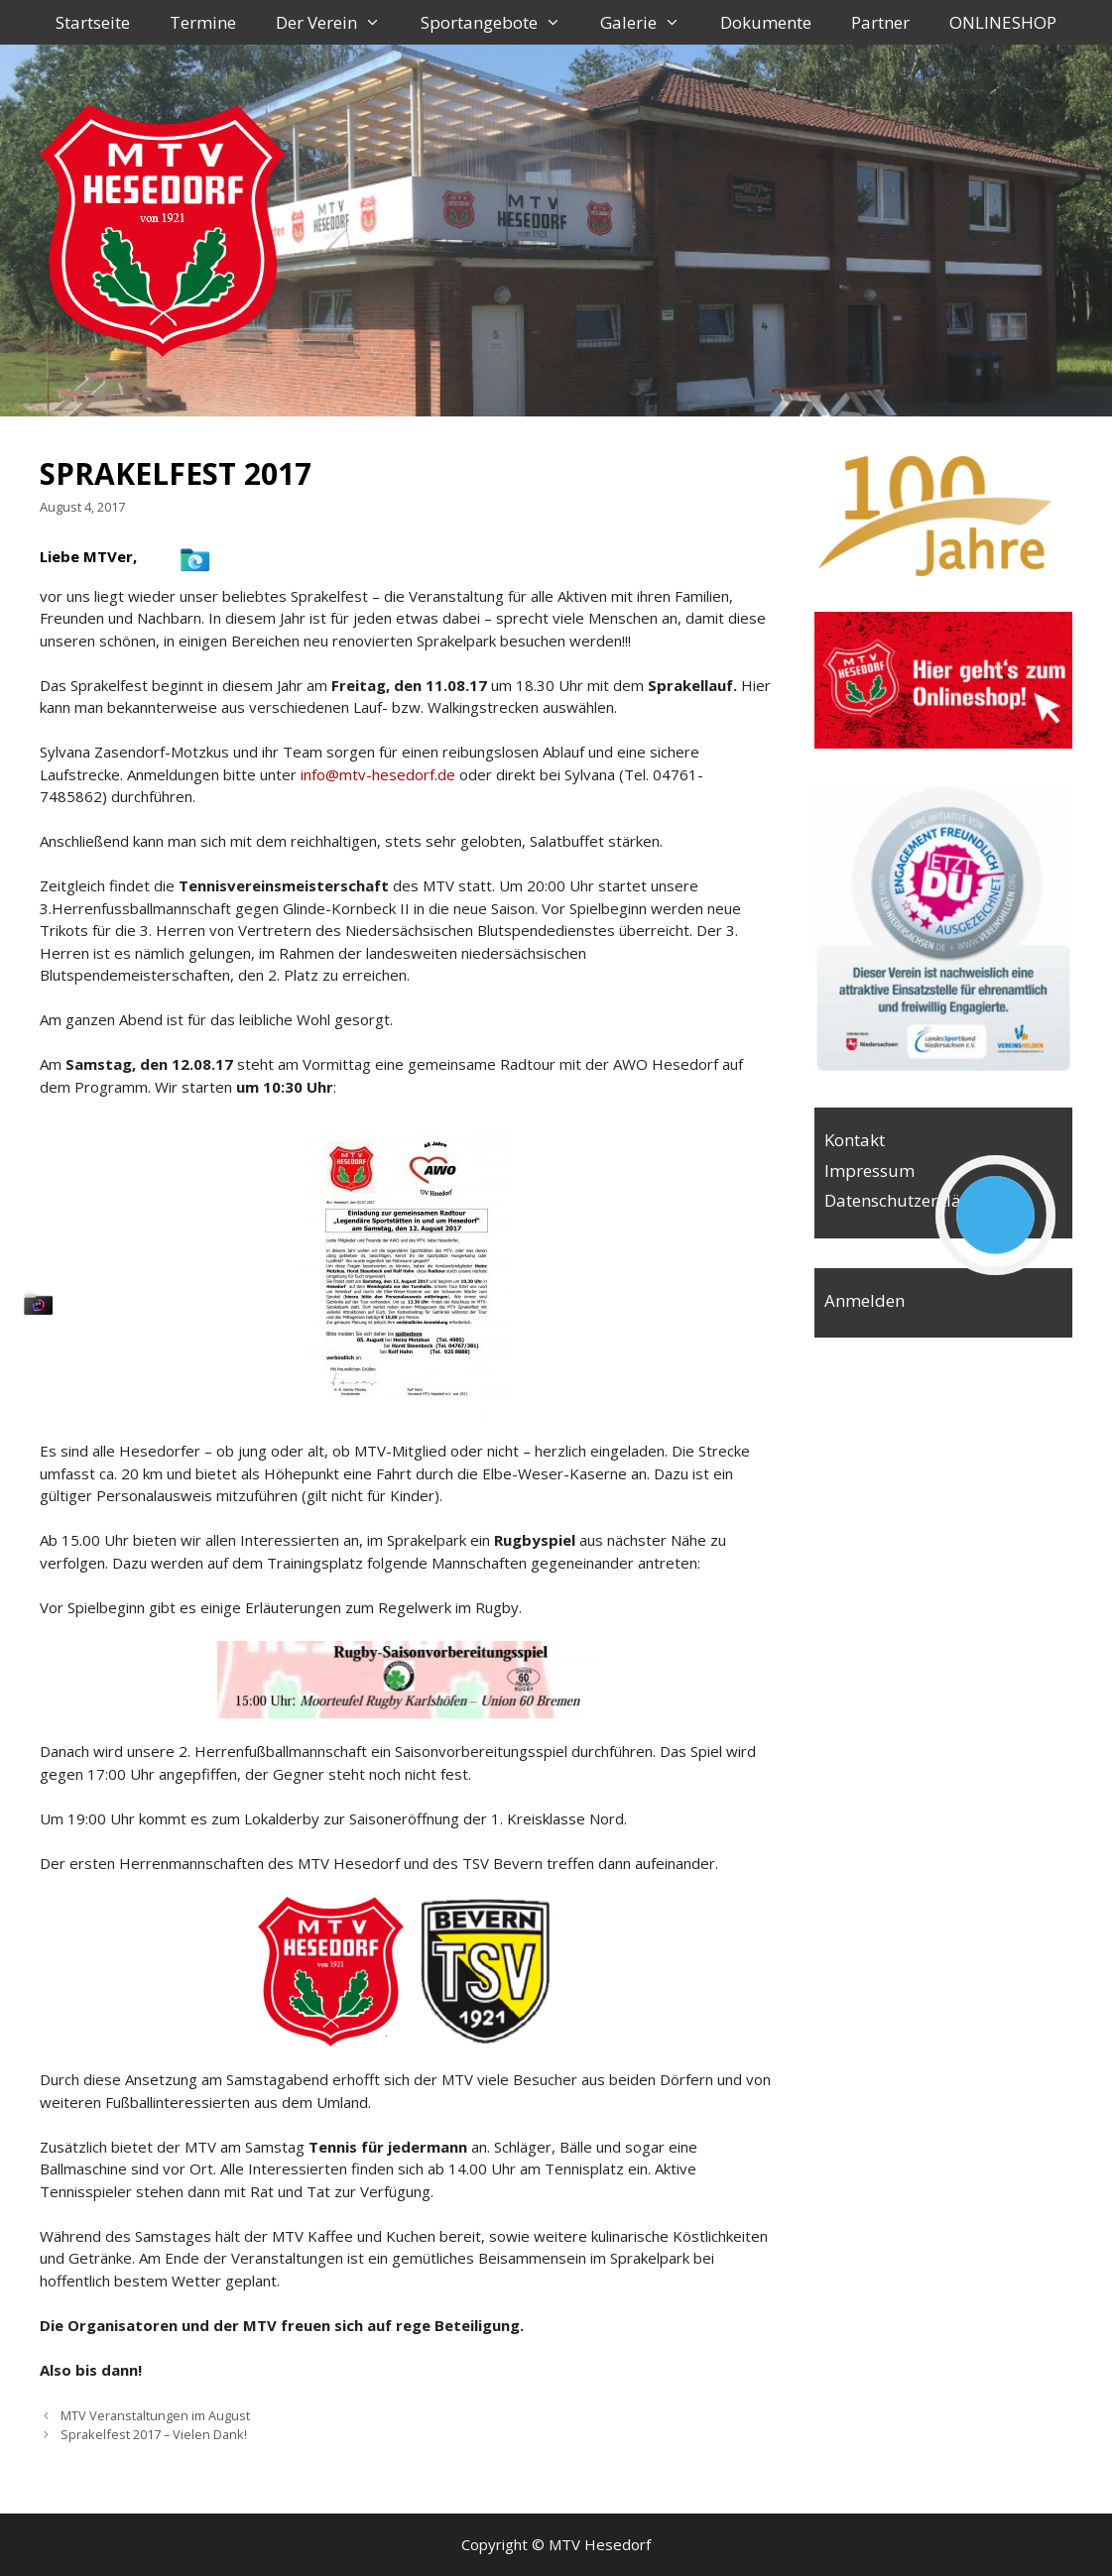 The image size is (1112, 2576). I want to click on open jetbrains dottrace project folder, so click(38, 1304).